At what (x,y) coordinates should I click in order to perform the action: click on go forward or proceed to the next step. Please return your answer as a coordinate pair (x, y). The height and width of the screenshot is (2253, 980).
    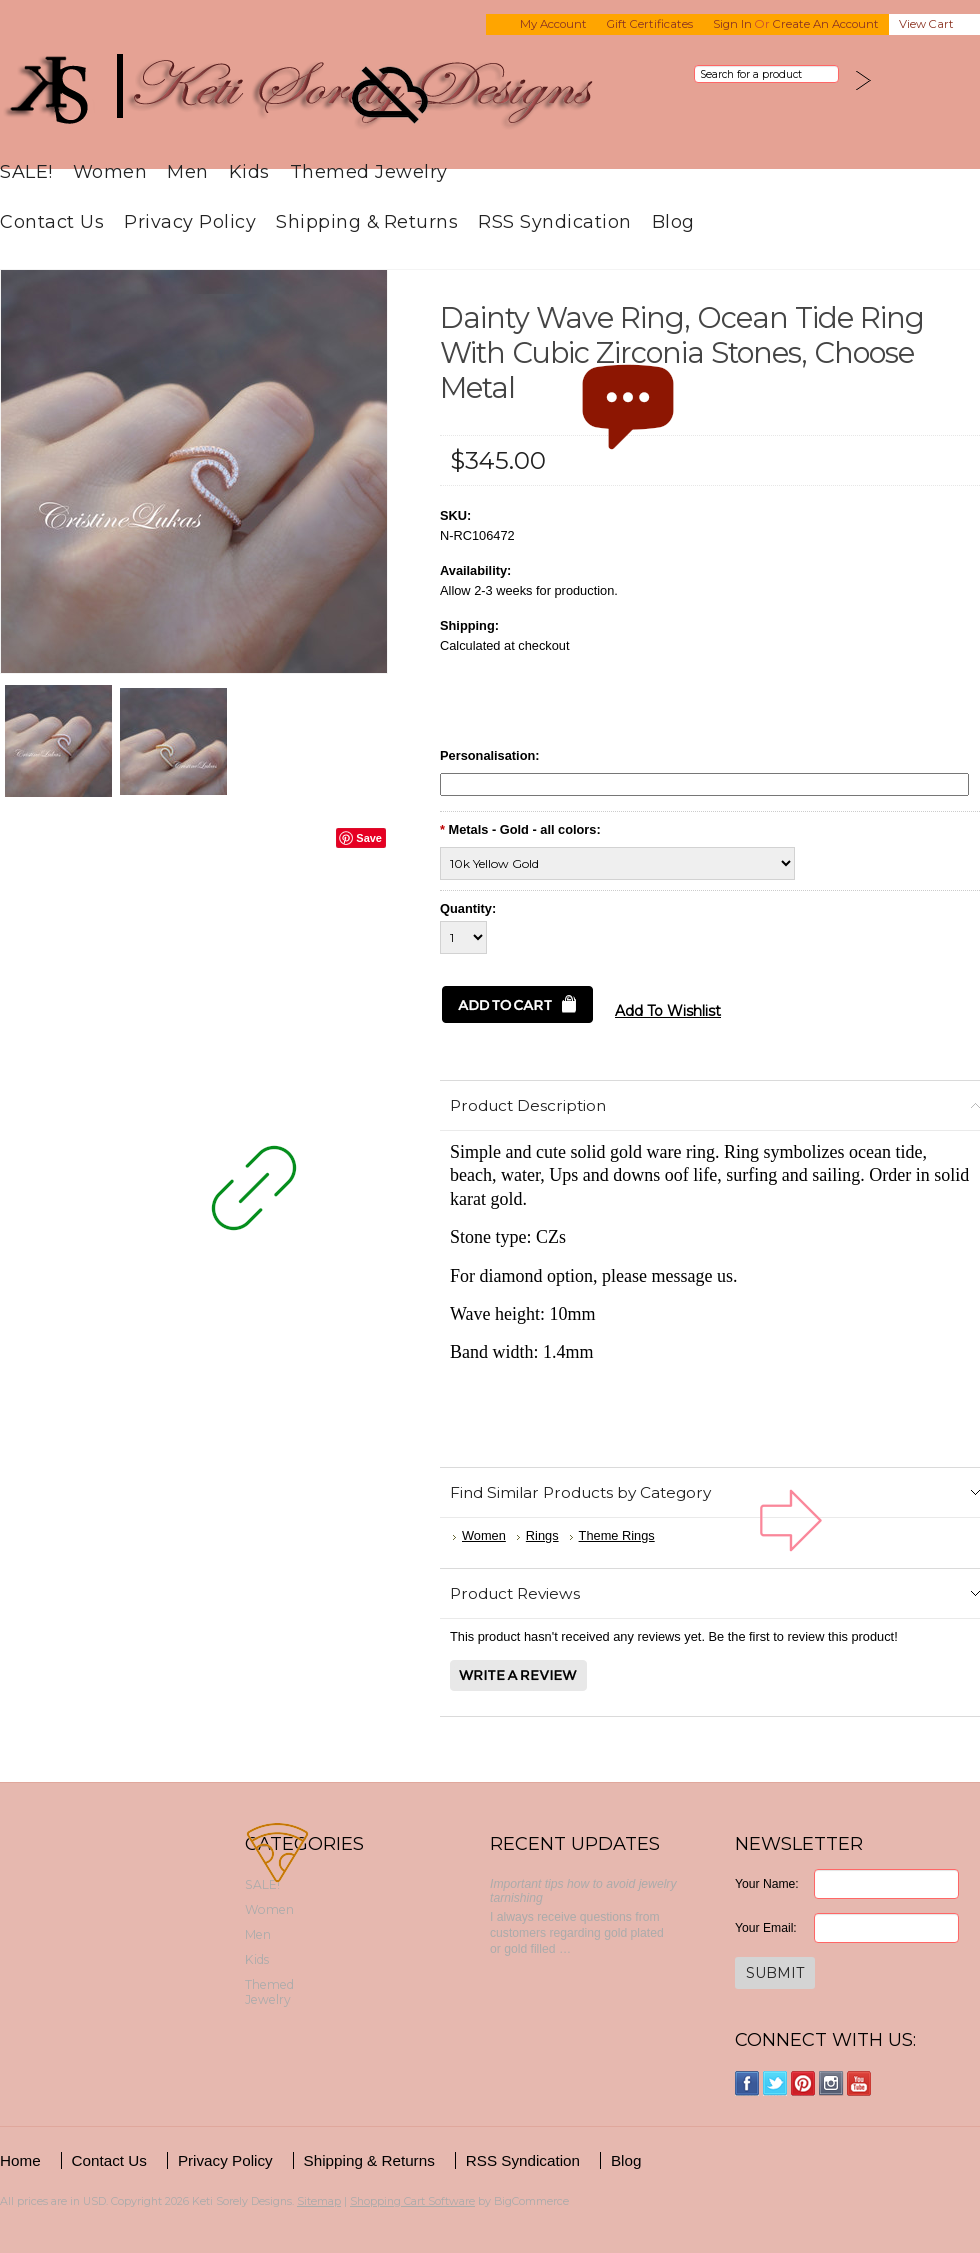
    Looking at the image, I should click on (788, 1520).